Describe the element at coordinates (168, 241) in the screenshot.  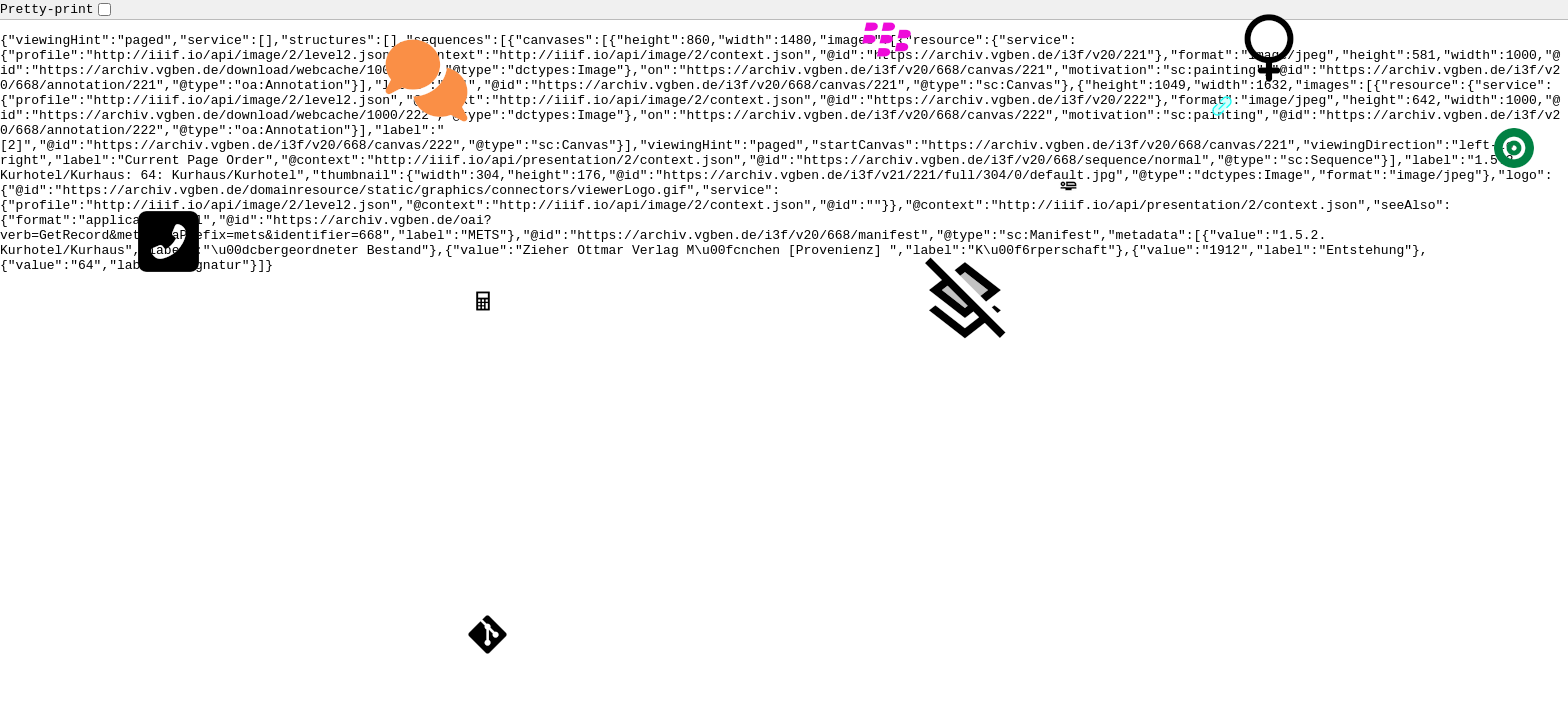
I see `tap to make a phone call` at that location.